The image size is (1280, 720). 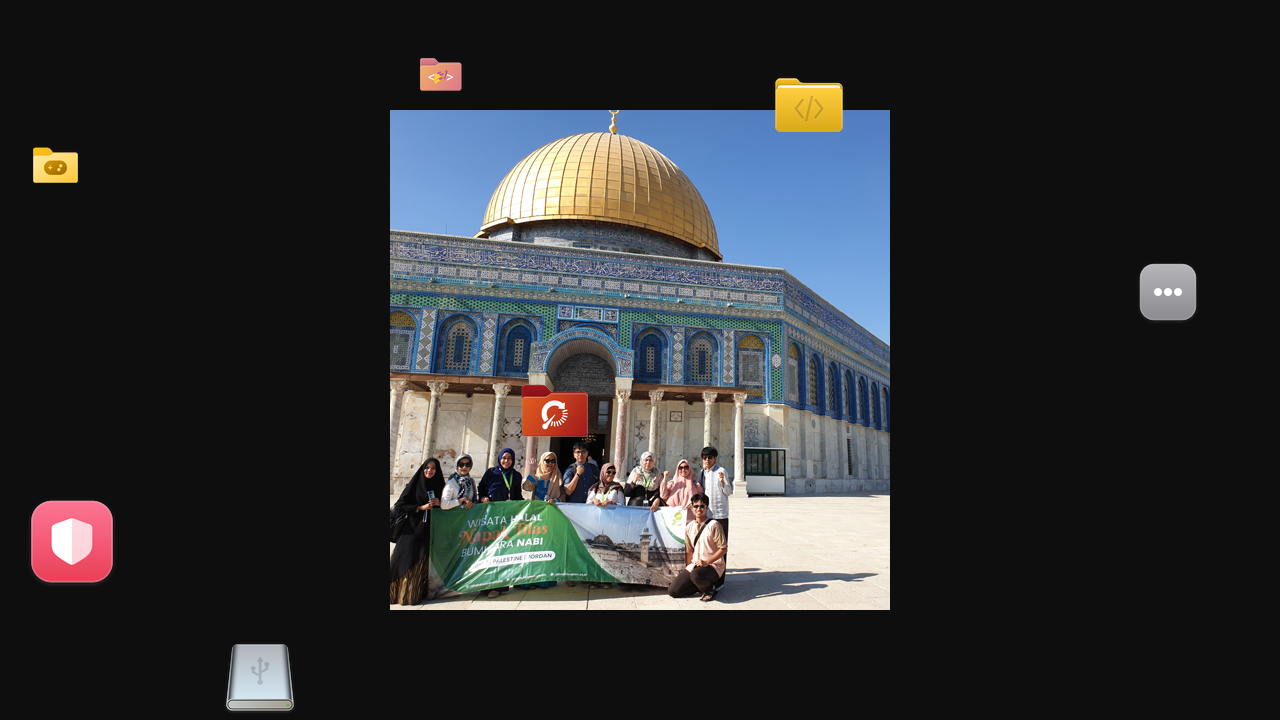 I want to click on open amd storemi application folder, so click(x=554, y=412).